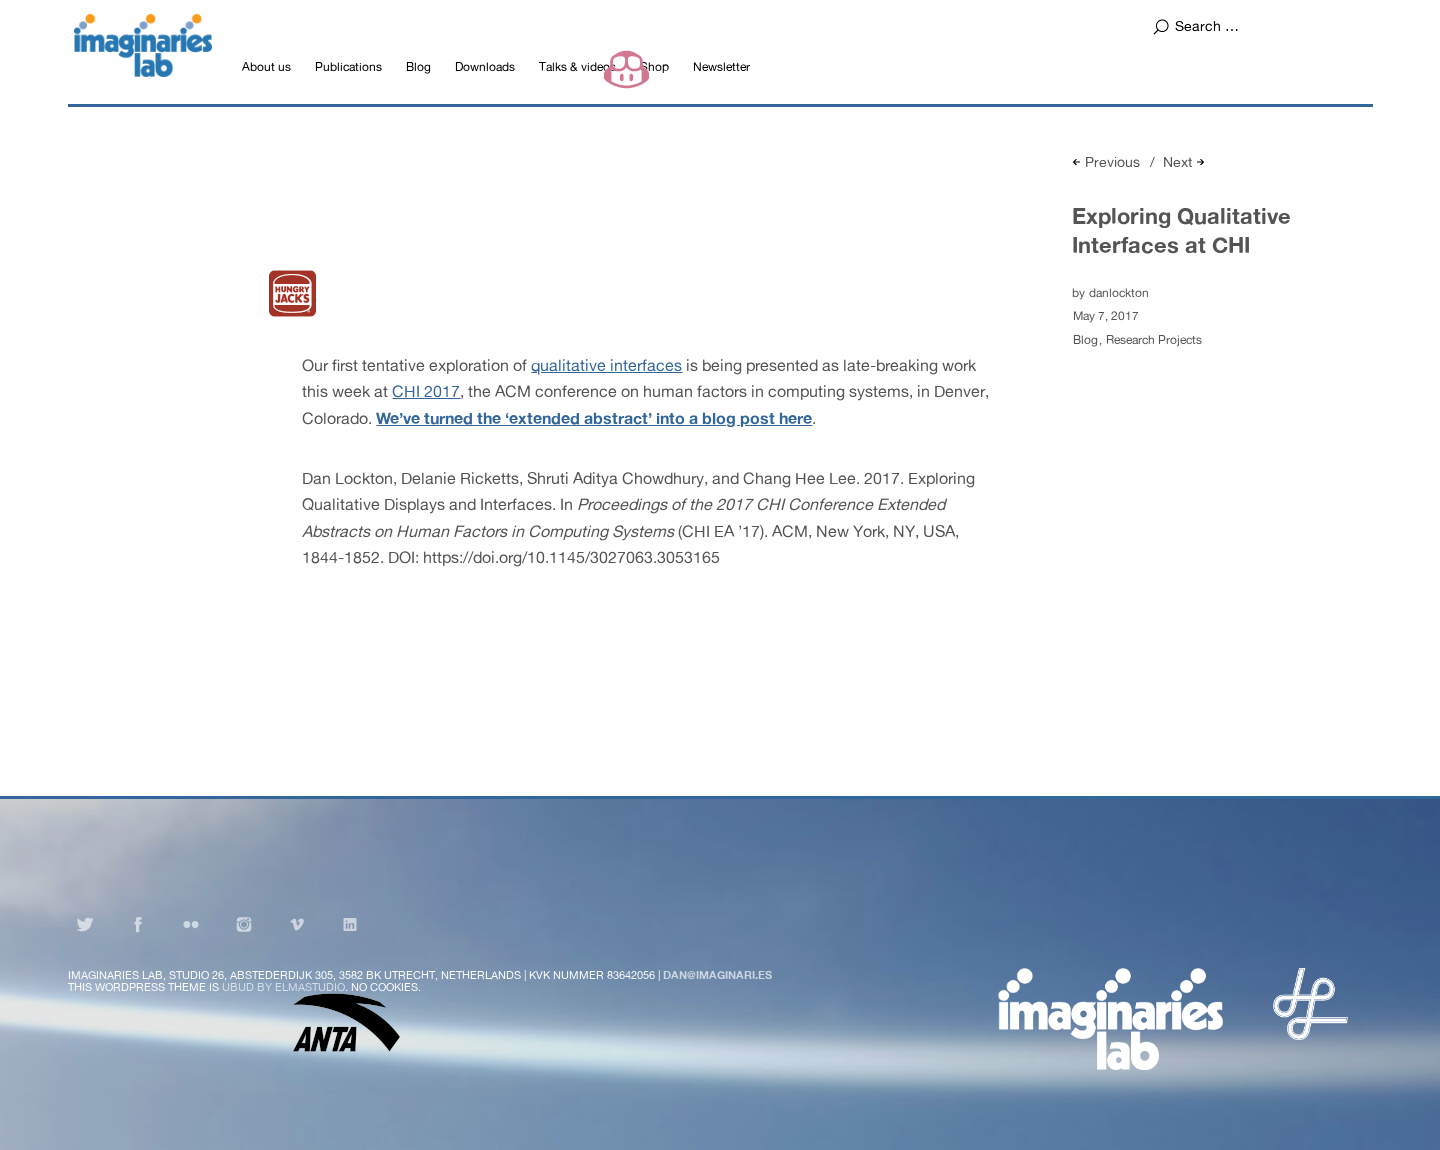  I want to click on open the Hungry Jack's app, so click(292, 293).